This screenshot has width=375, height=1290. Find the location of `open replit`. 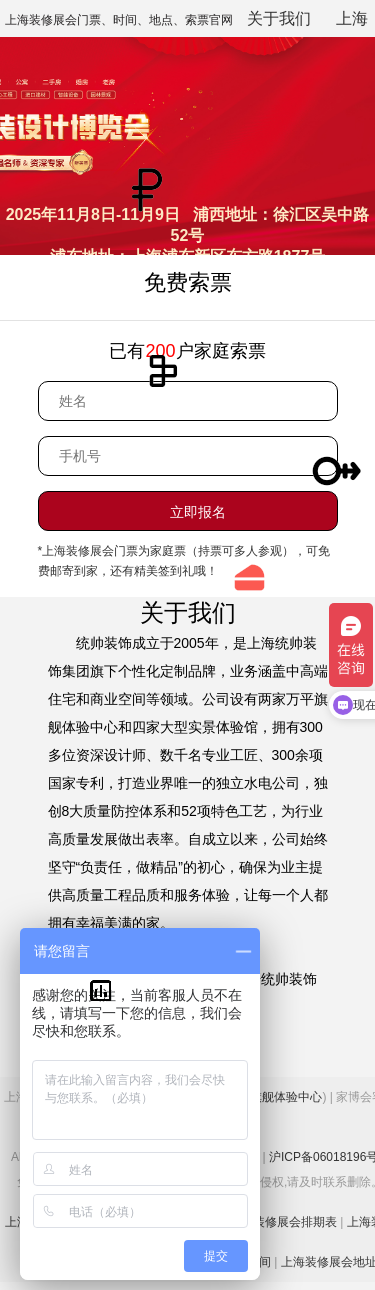

open replit is located at coordinates (161, 371).